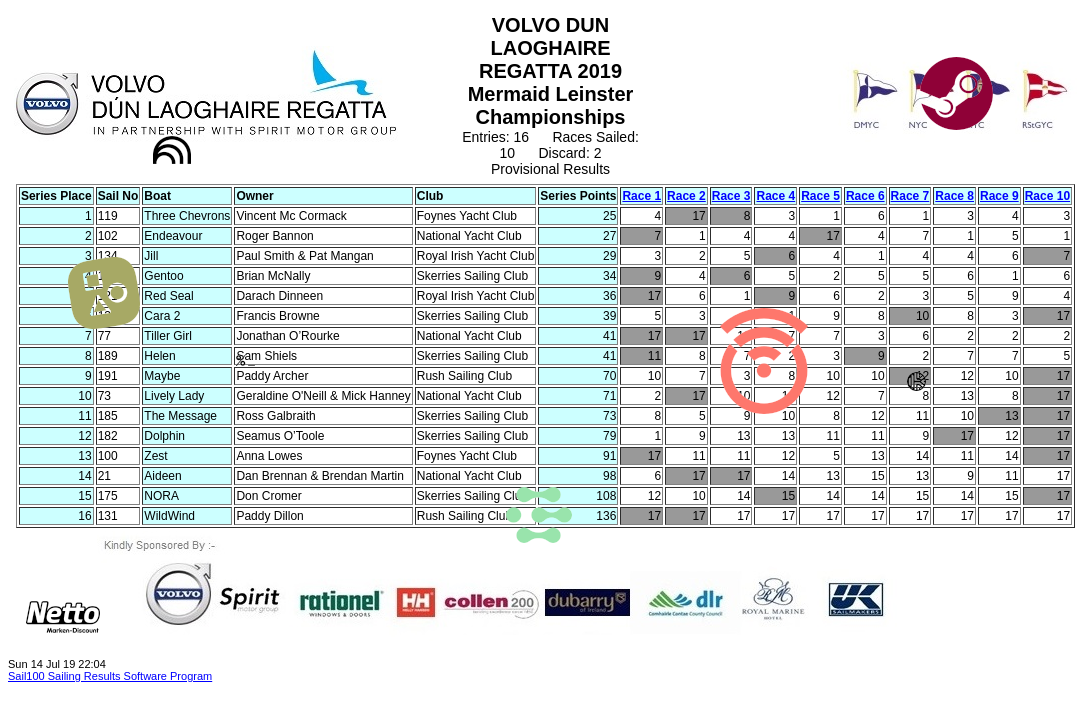 Image resolution: width=1091 pixels, height=720 pixels. I want to click on open keeper password manager, so click(916, 381).